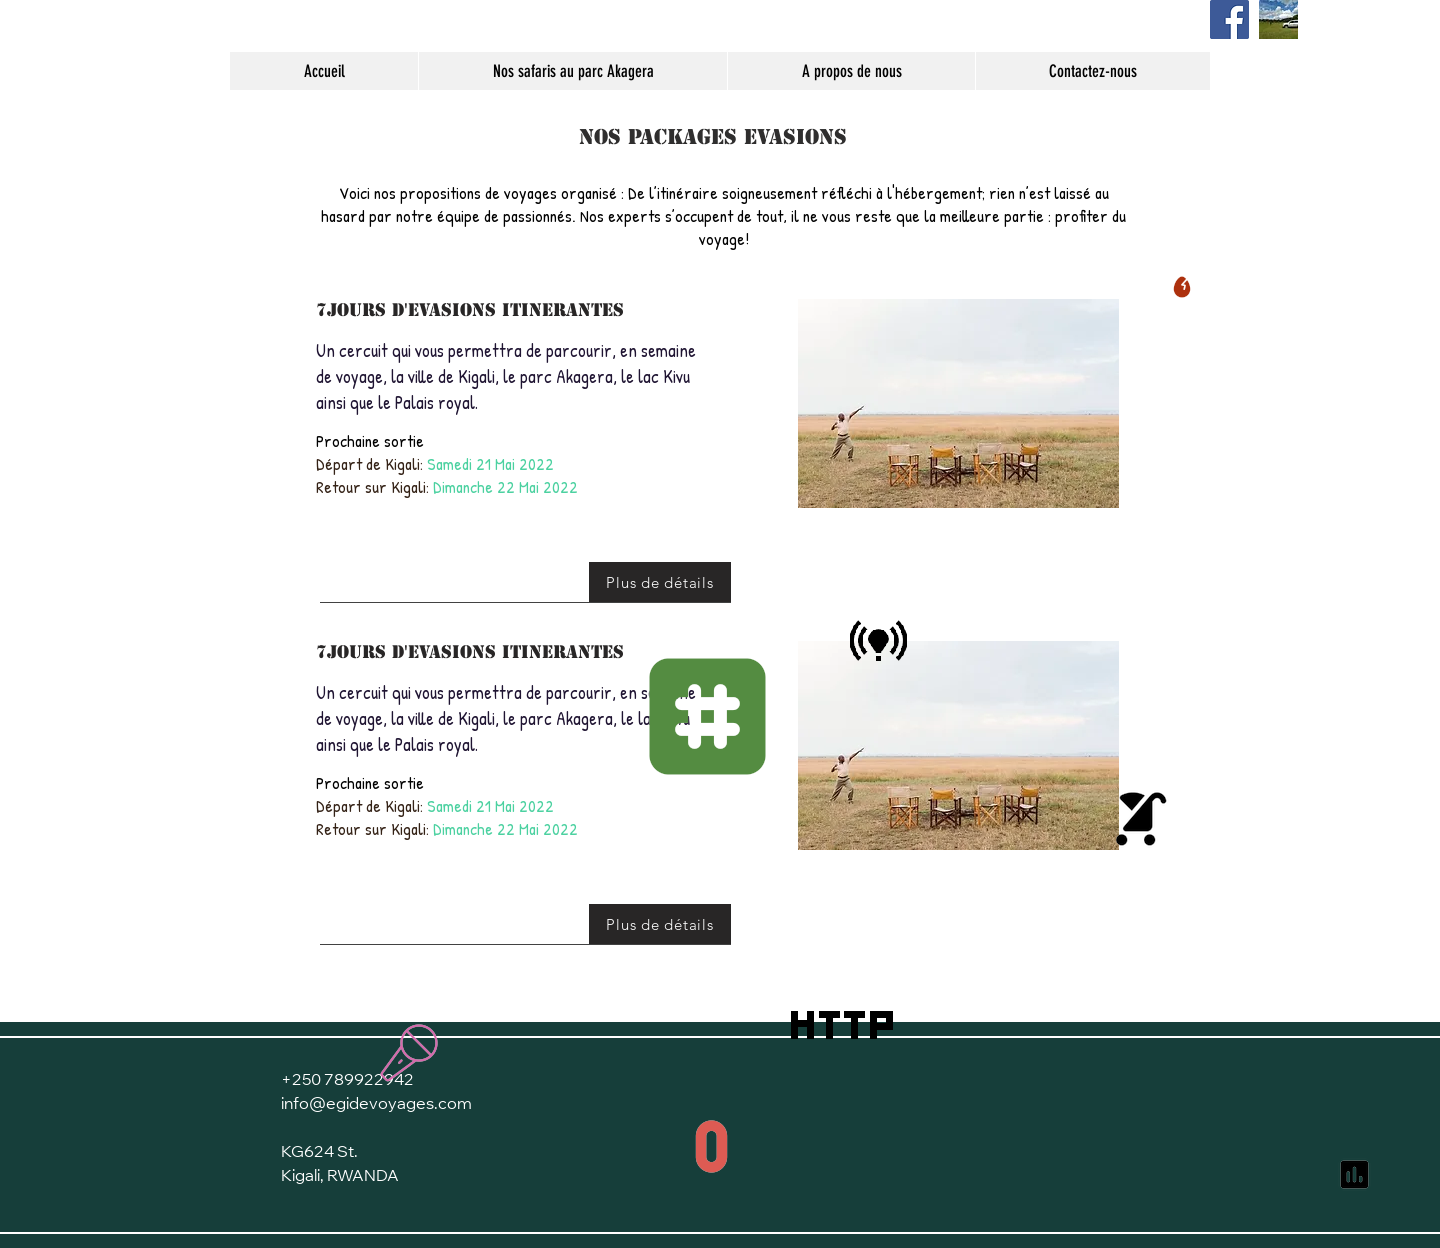 The image size is (1440, 1248). Describe the element at coordinates (1138, 817) in the screenshot. I see `indicates stroller-friendly or family amenities available` at that location.